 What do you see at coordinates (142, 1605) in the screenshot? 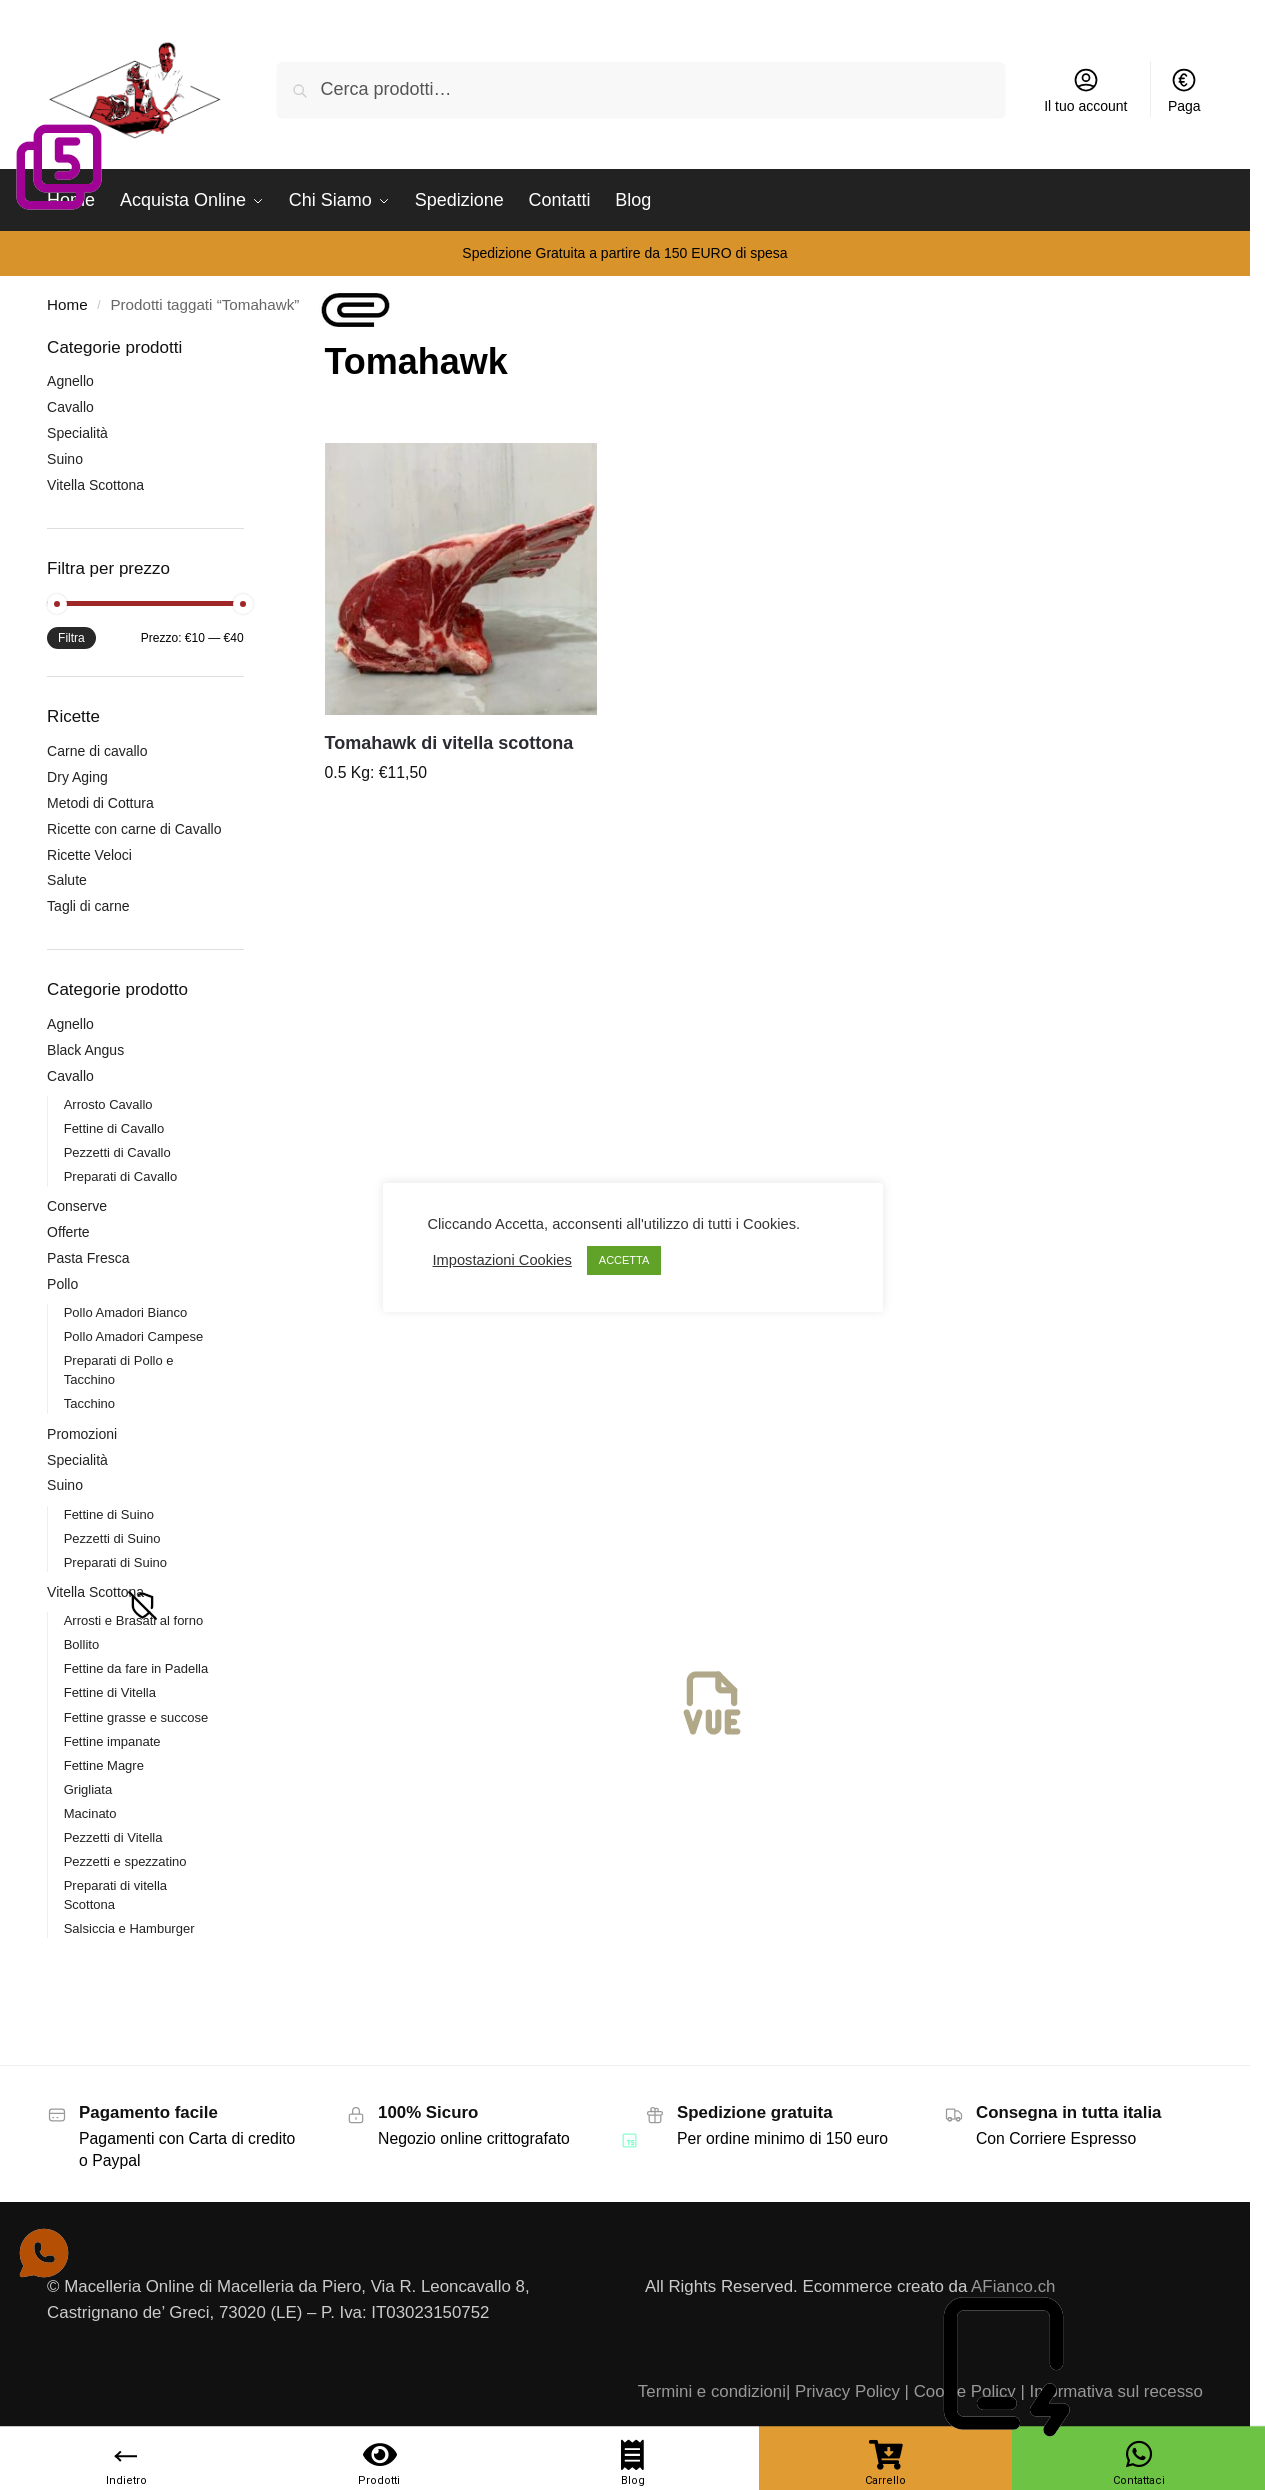
I see `security or protection is disabled` at bounding box center [142, 1605].